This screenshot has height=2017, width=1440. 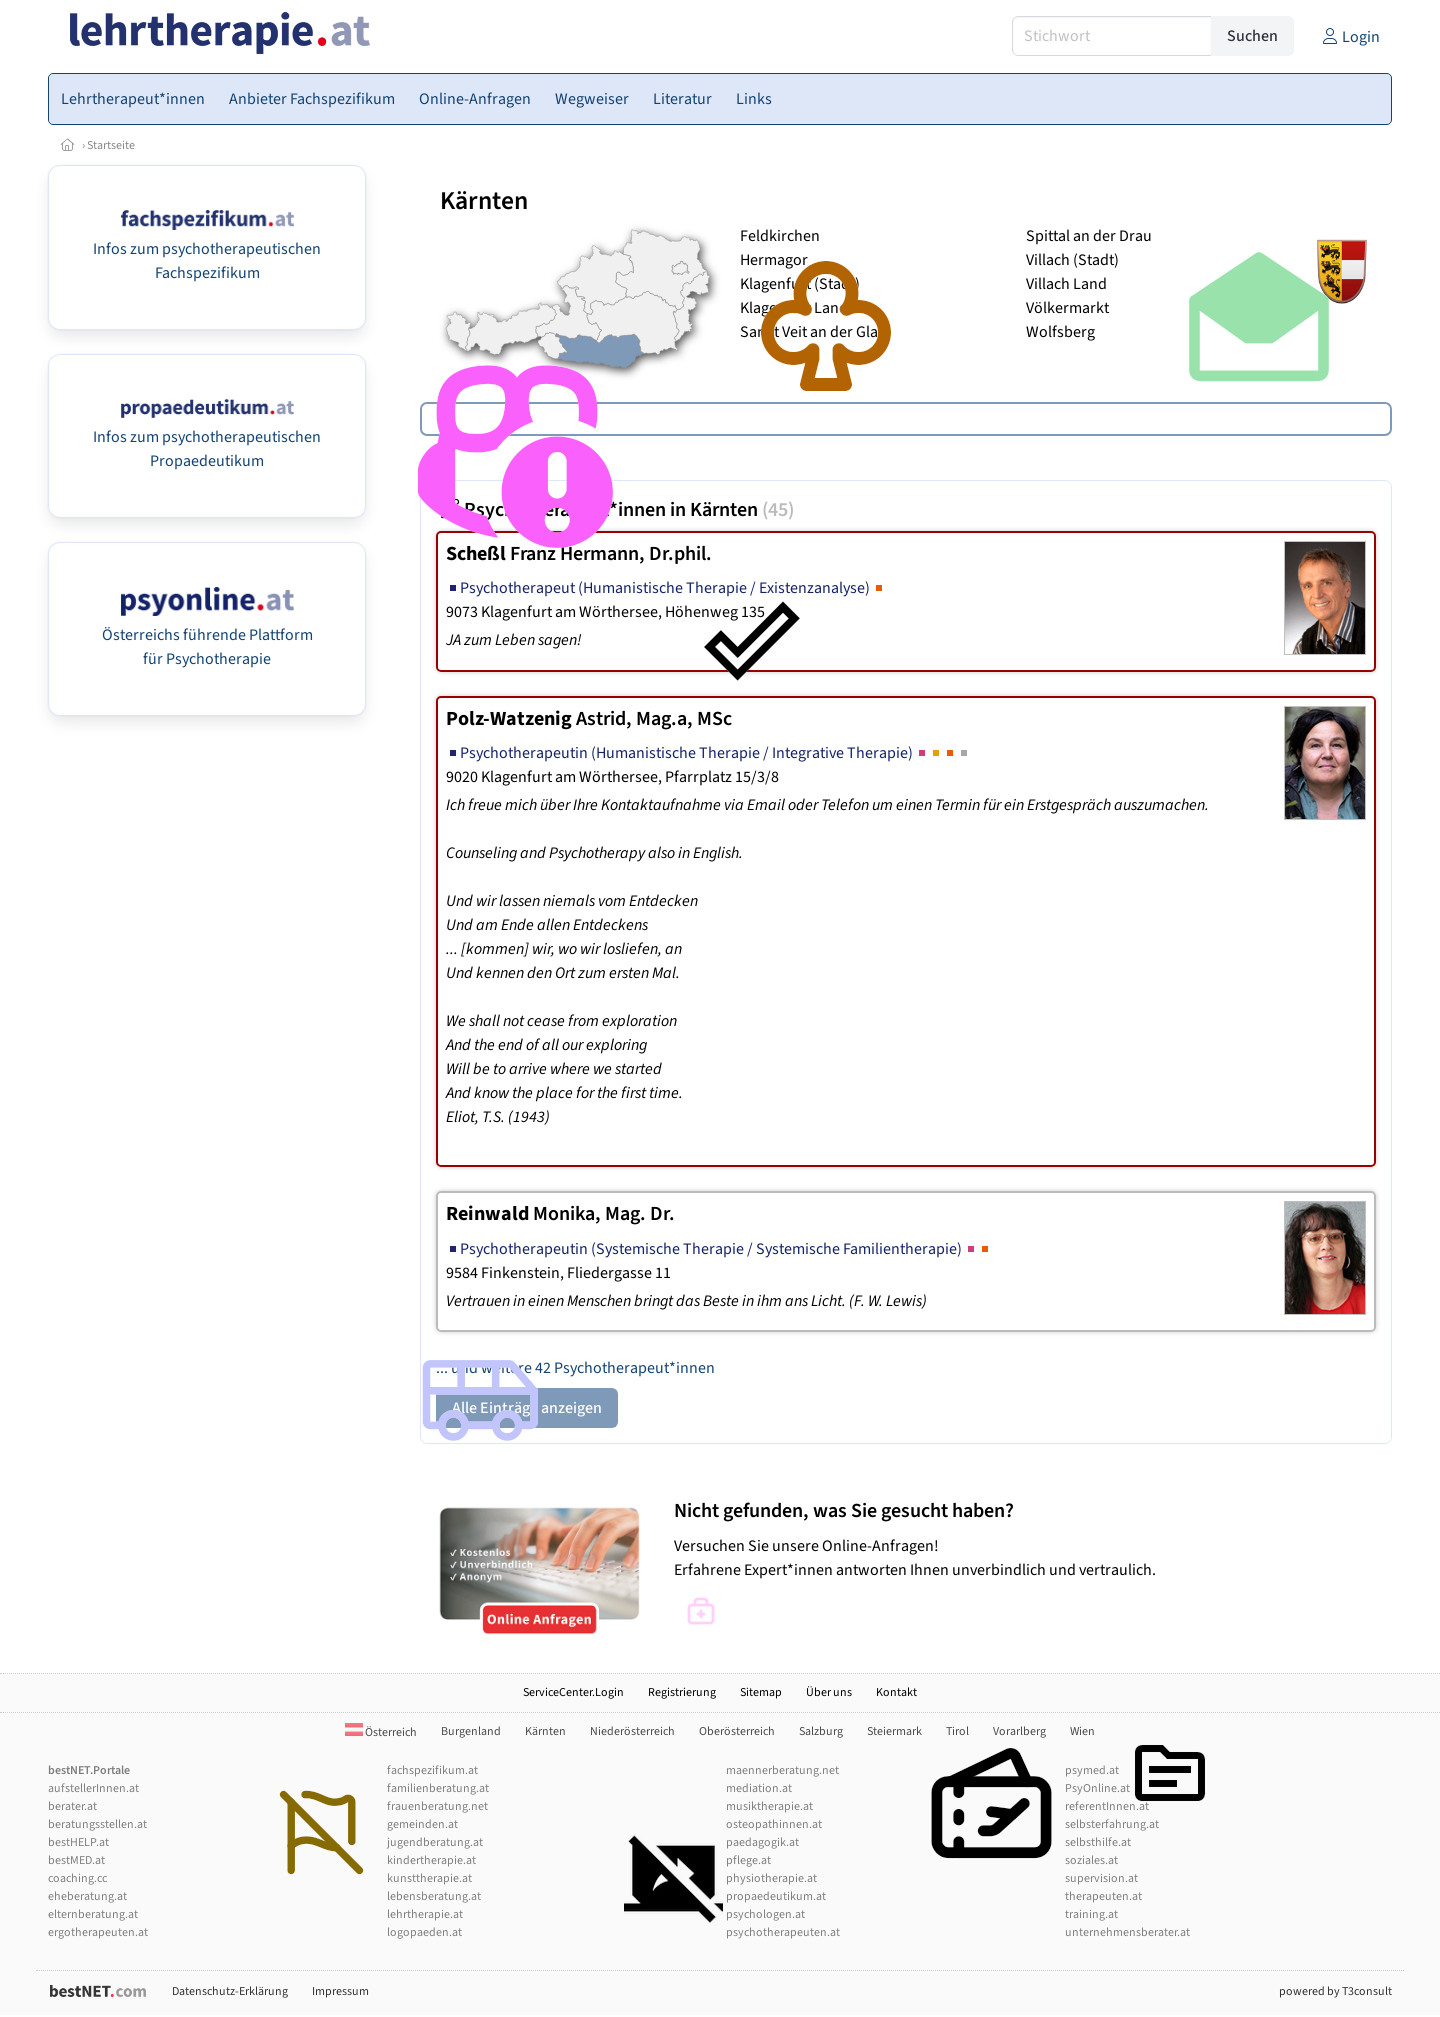 What do you see at coordinates (673, 1878) in the screenshot?
I see `stop sharing your screen` at bounding box center [673, 1878].